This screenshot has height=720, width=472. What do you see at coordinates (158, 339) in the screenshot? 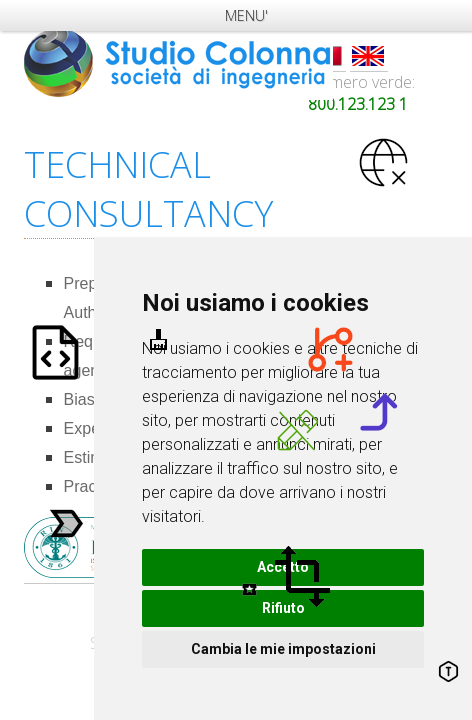
I see `access cleaning or housekeeping services` at bounding box center [158, 339].